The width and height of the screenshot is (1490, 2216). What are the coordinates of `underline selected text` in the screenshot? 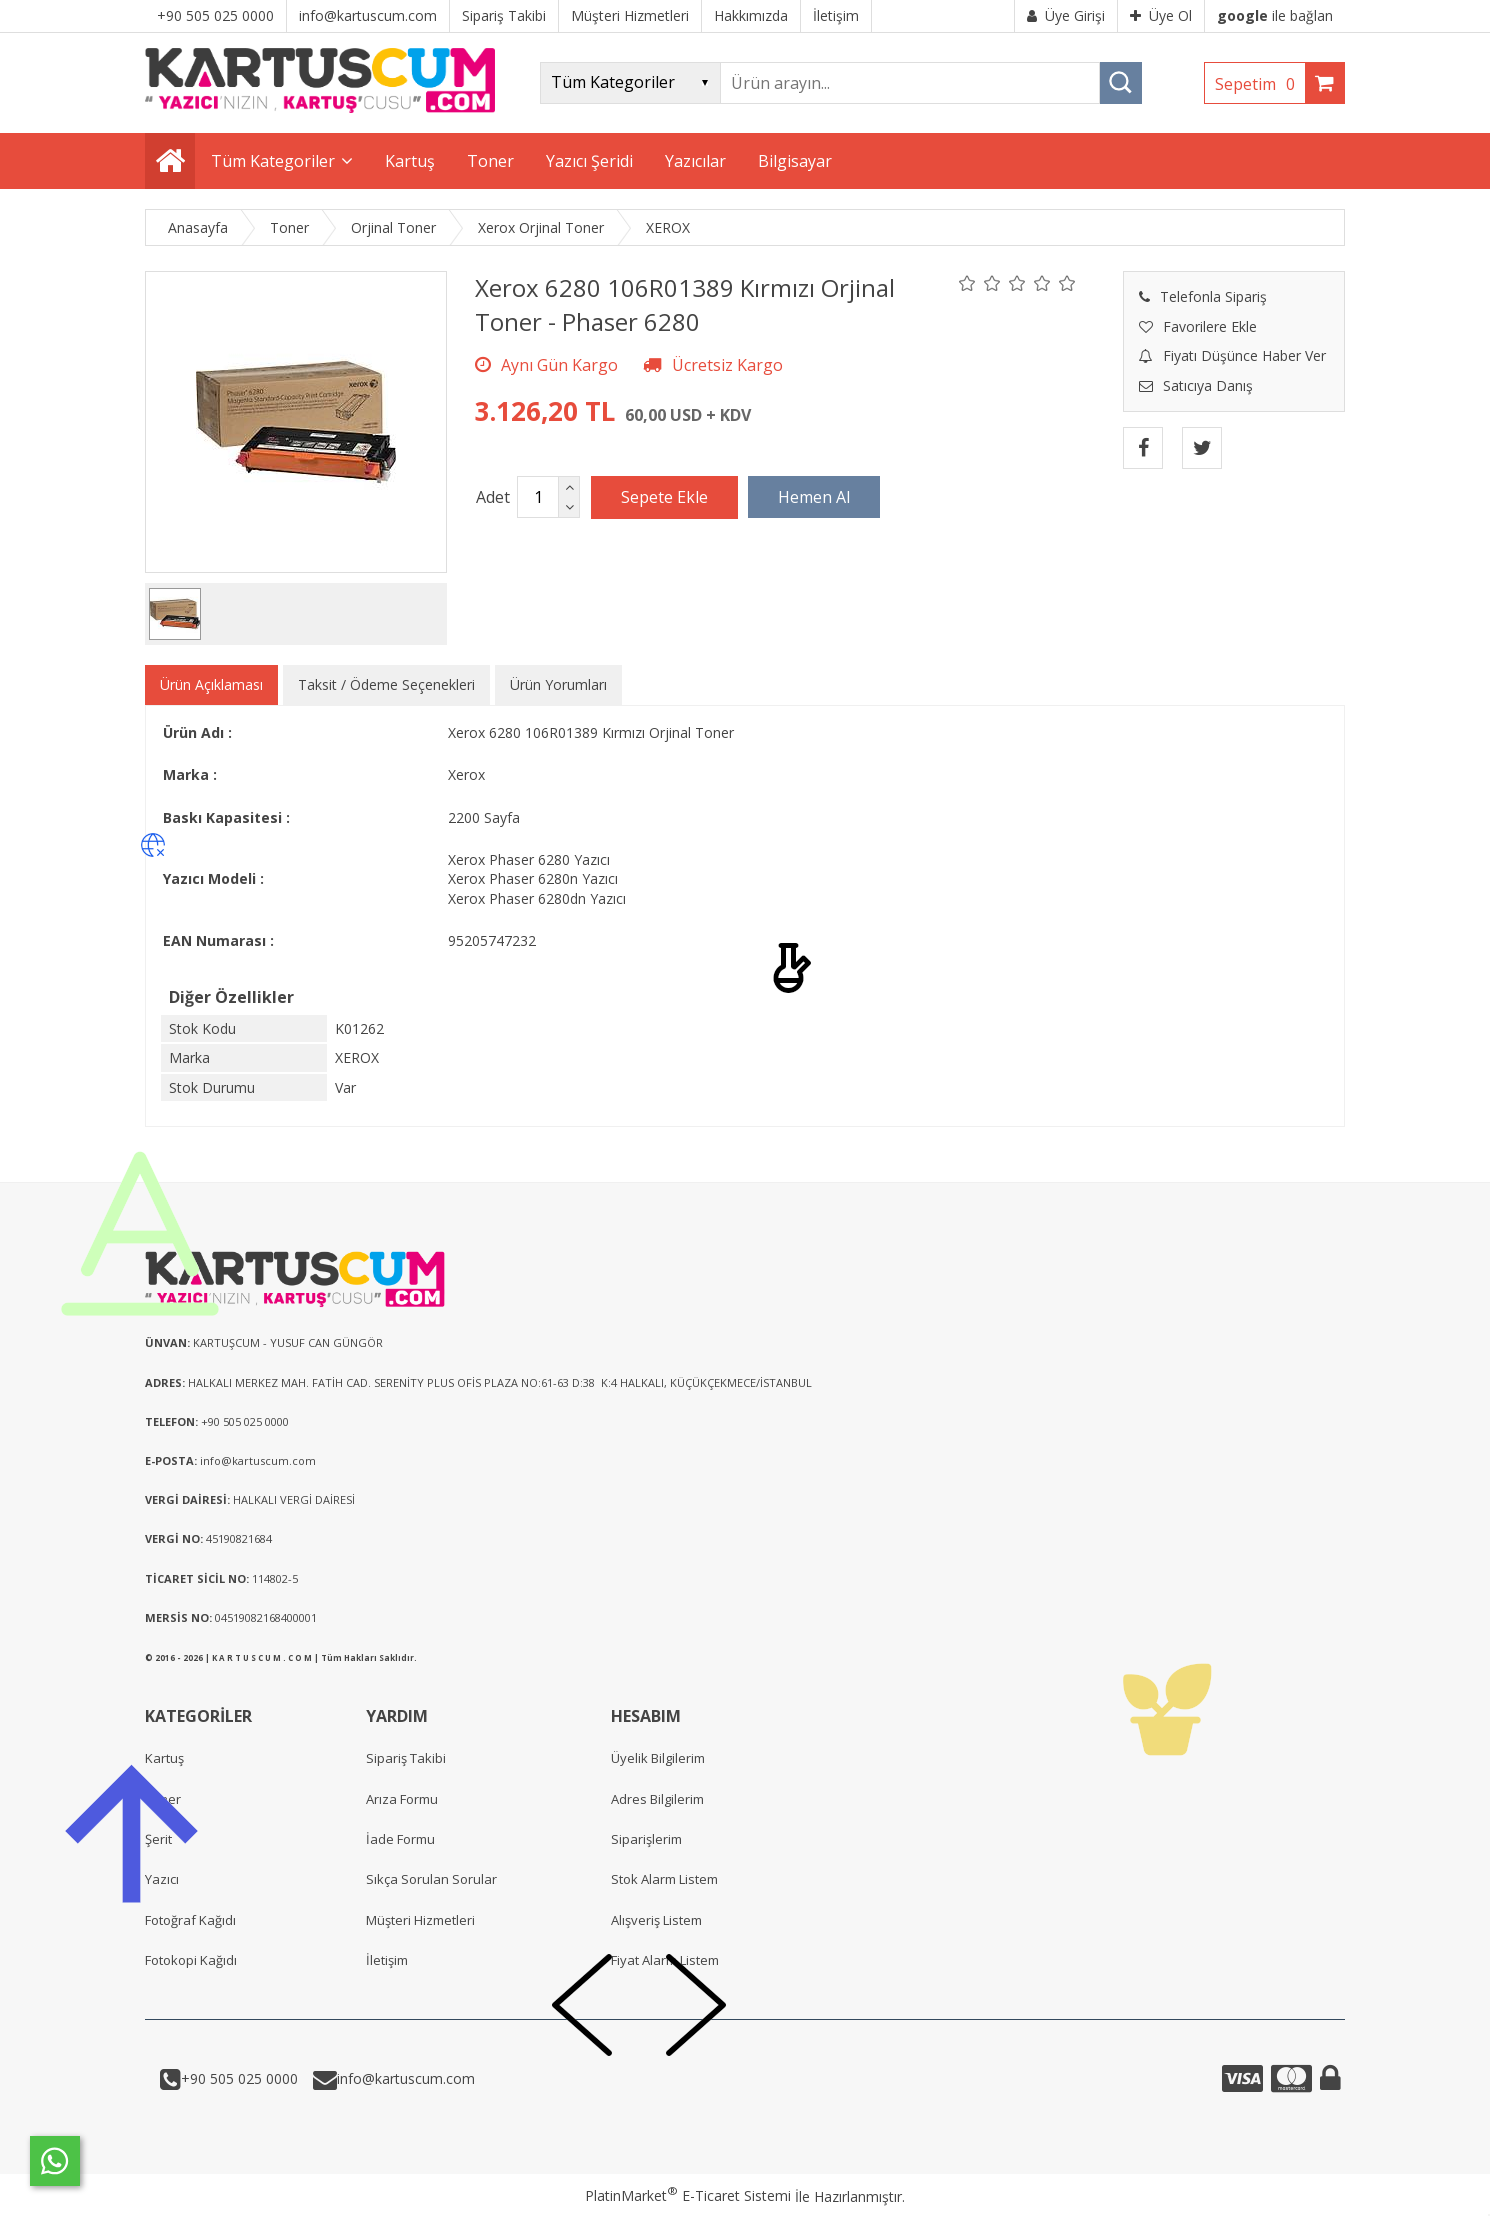 It's located at (140, 1237).